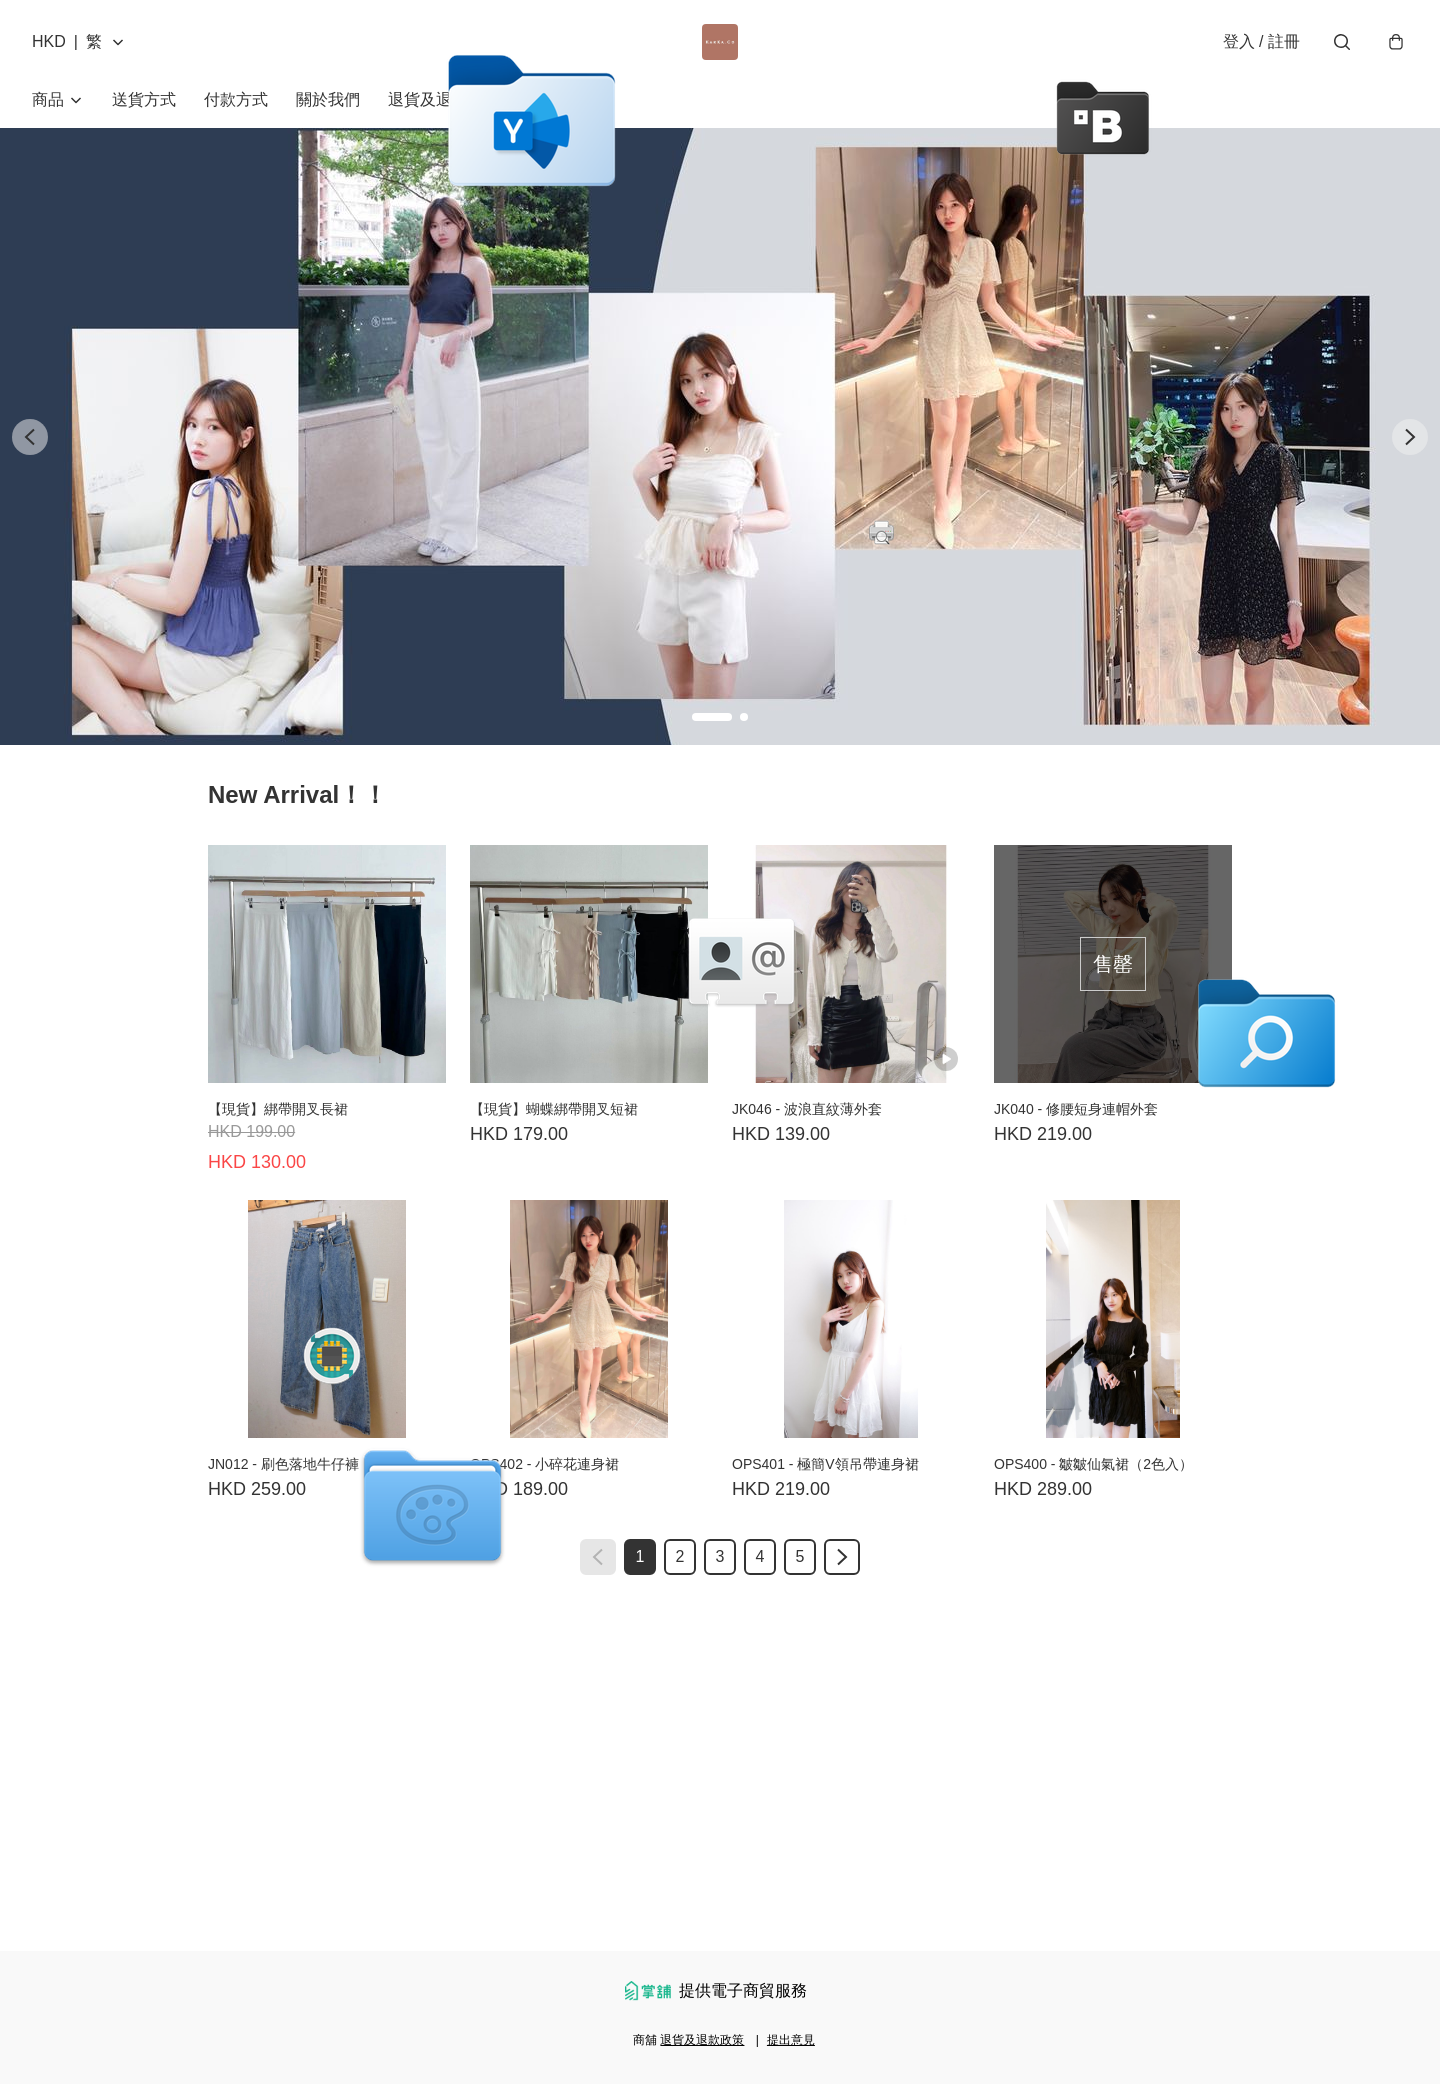  Describe the element at coordinates (432, 1505) in the screenshot. I see `open folder containing 2D artwork files` at that location.